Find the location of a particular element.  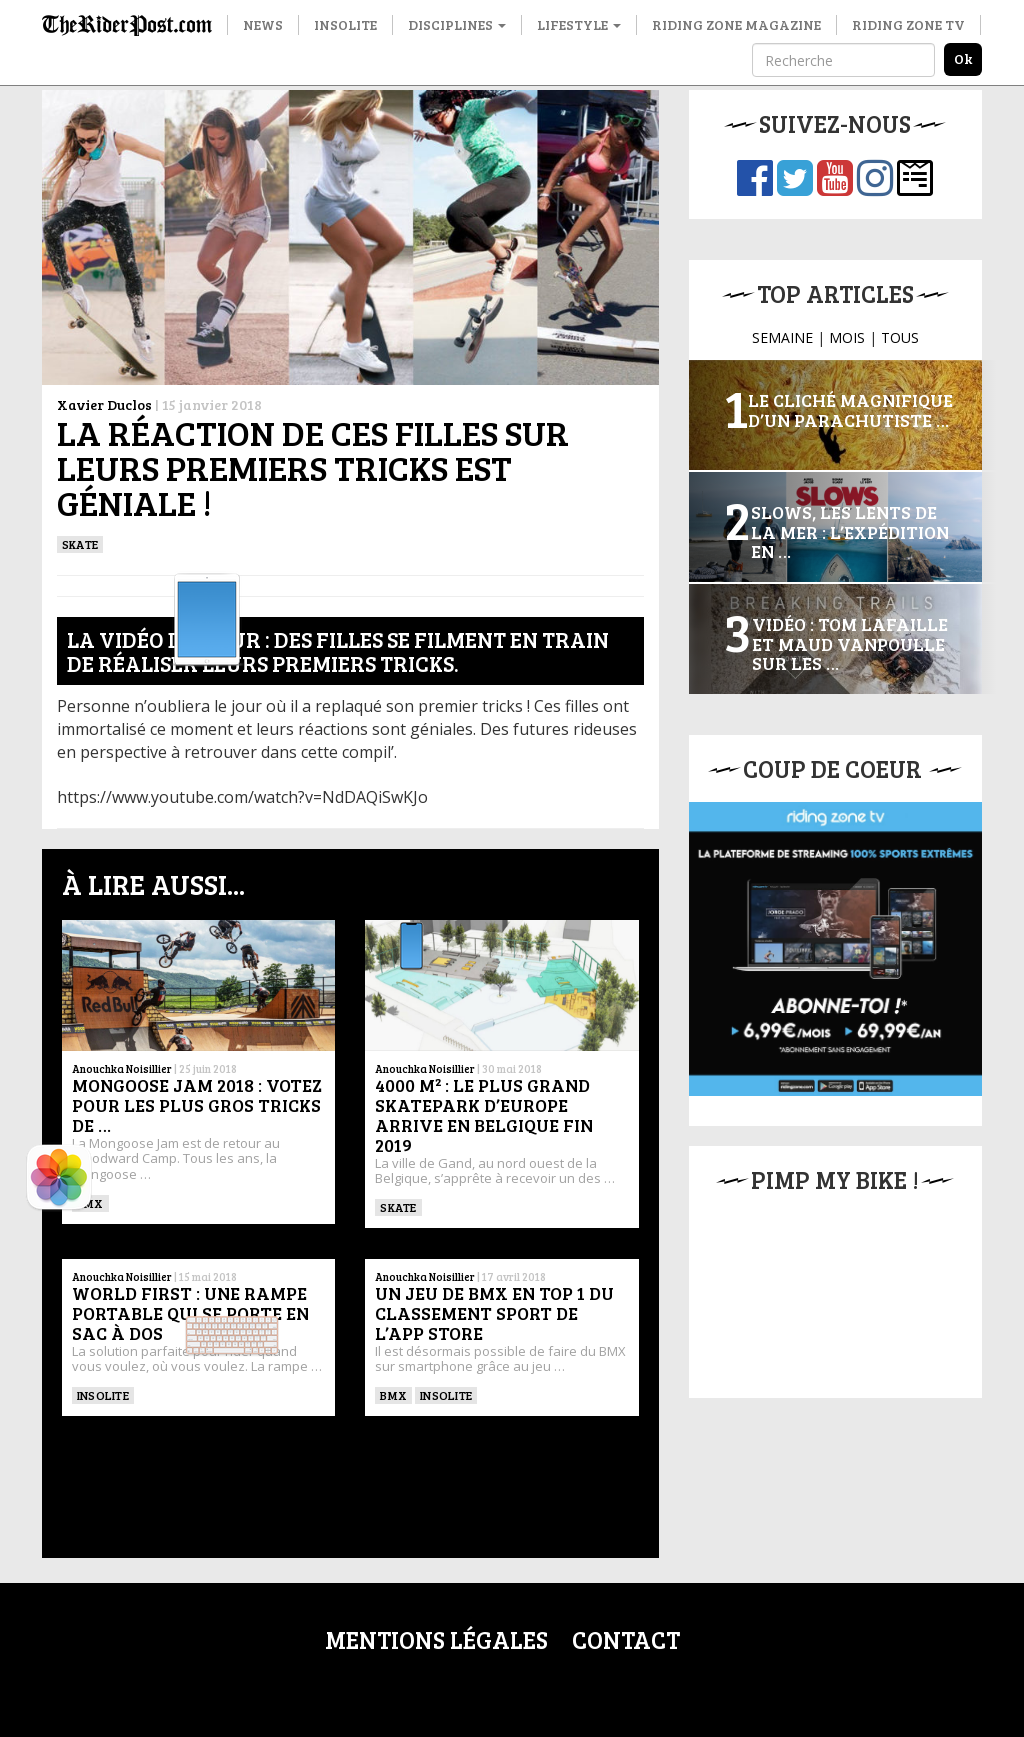

connect to a bluetooth keyboard is located at coordinates (232, 1335).